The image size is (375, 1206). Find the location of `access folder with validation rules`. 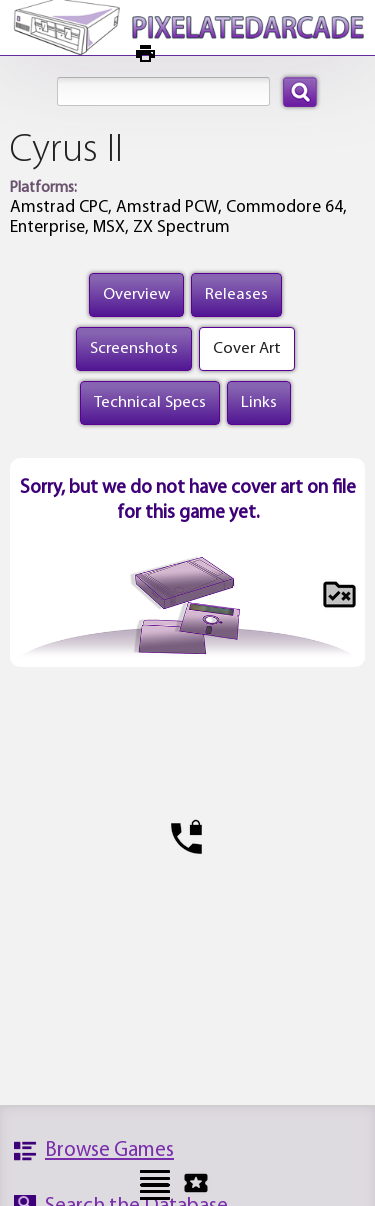

access folder with validation rules is located at coordinates (339, 594).